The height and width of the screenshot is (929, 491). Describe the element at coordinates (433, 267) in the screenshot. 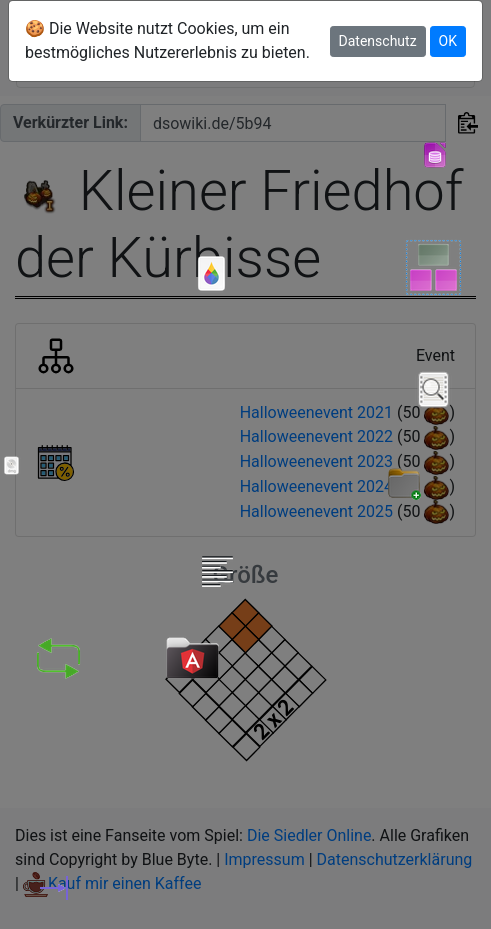

I see `select all items in the current view` at that location.